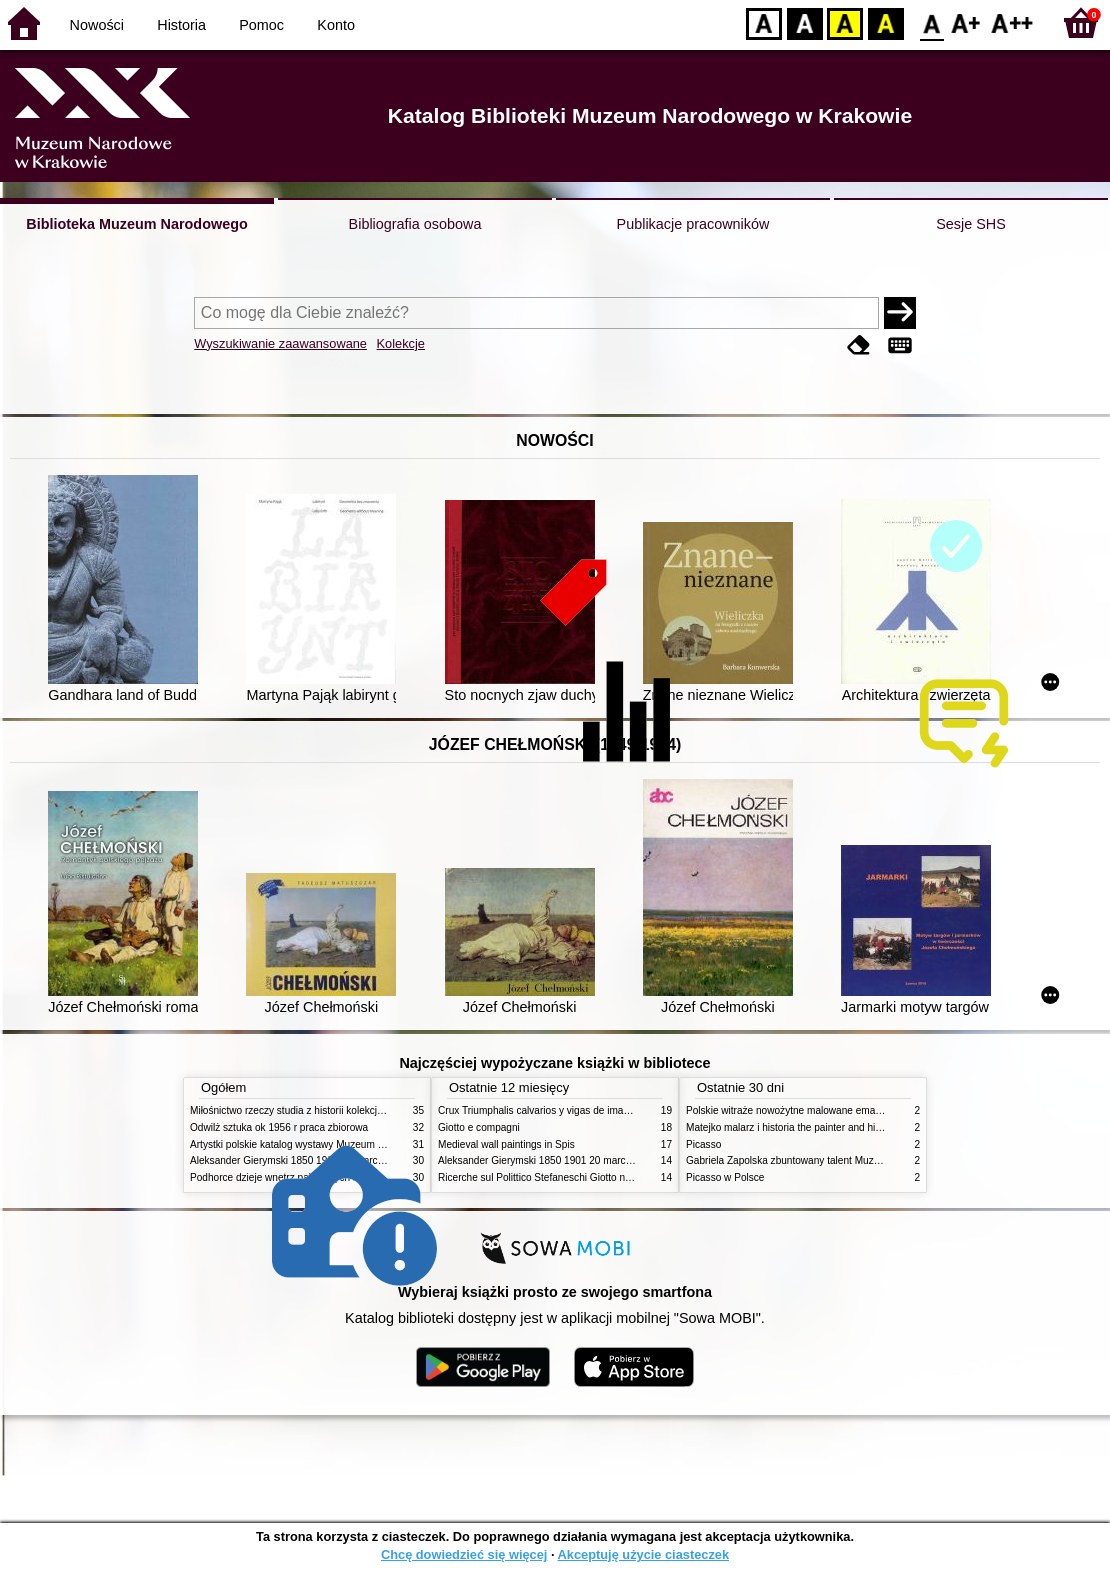  What do you see at coordinates (354, 1211) in the screenshot?
I see `school alert or warning notification` at bounding box center [354, 1211].